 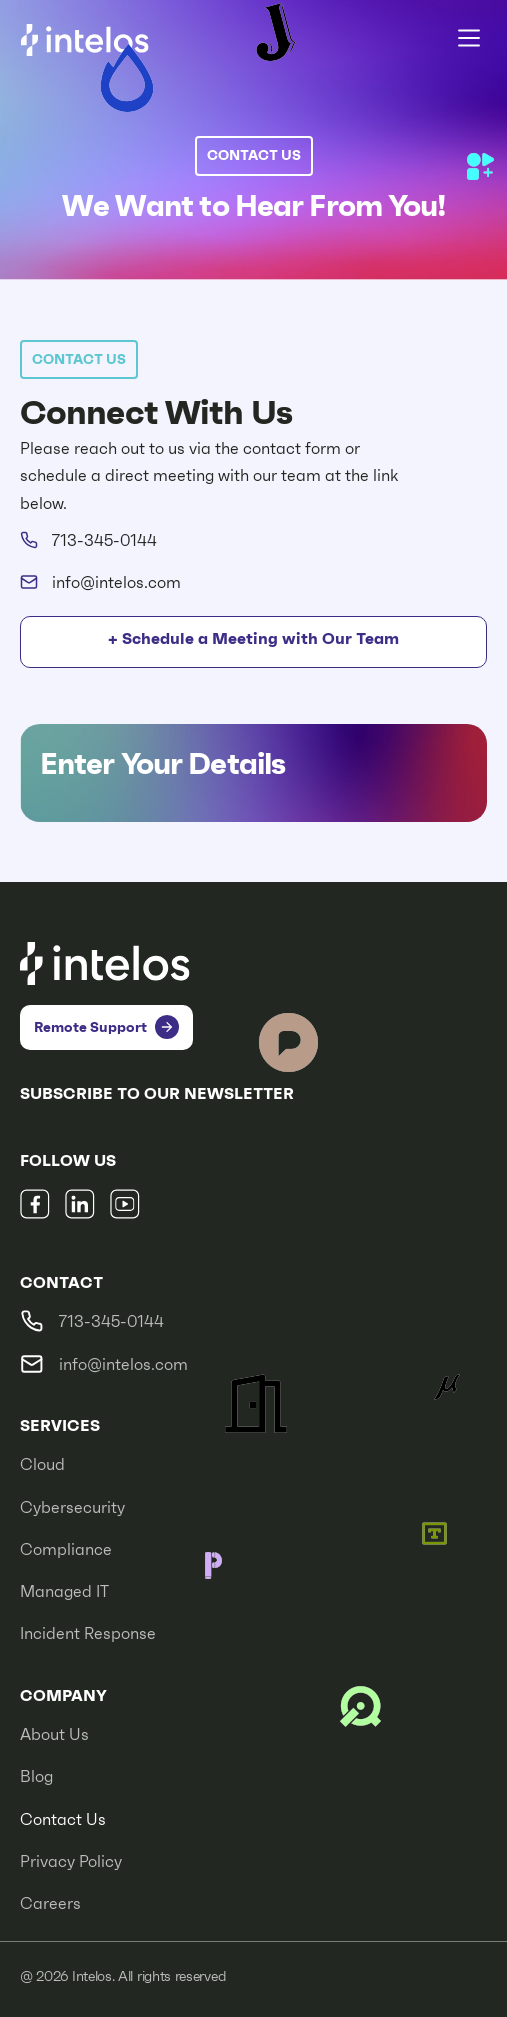 I want to click on open MicroStation application, so click(x=447, y=1387).